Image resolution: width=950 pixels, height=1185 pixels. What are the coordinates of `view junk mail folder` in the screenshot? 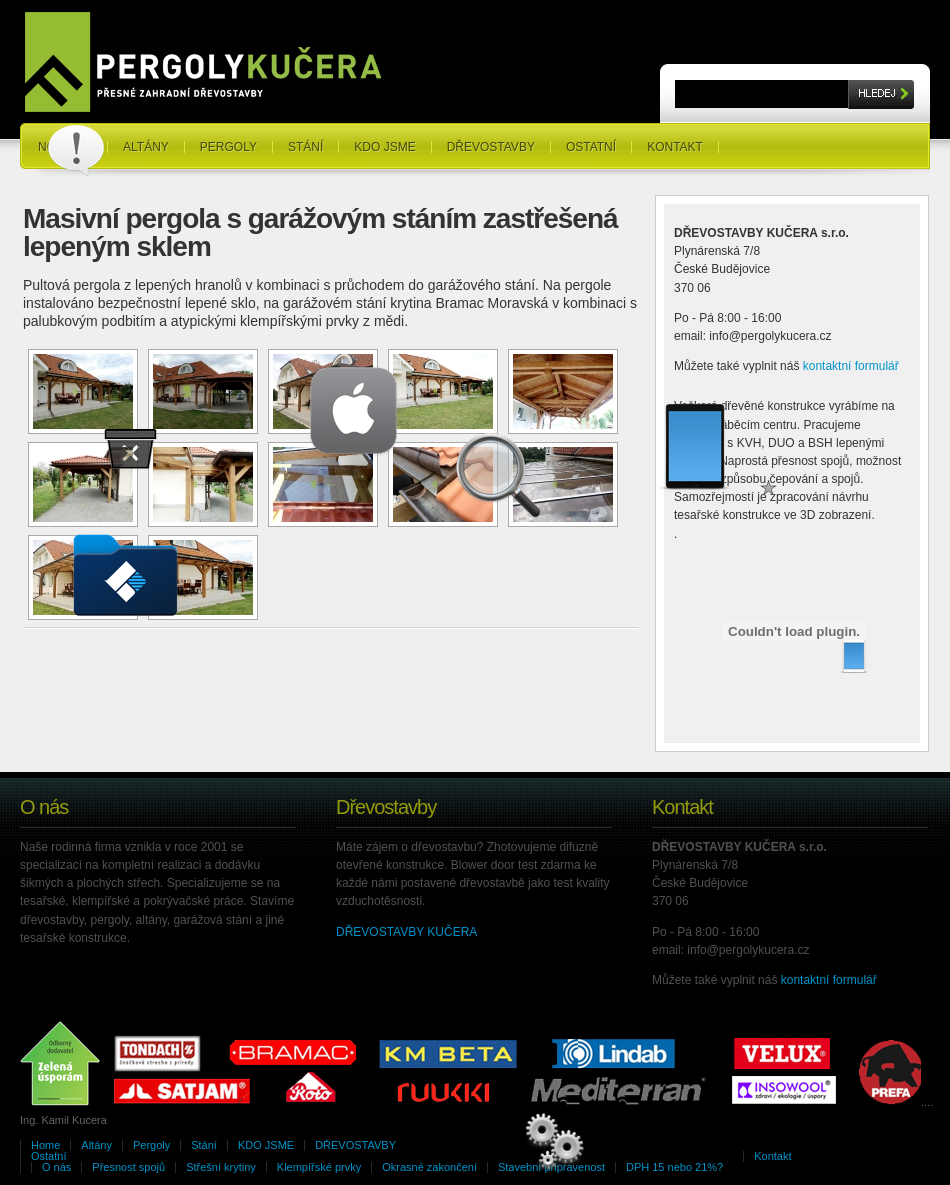 It's located at (130, 446).